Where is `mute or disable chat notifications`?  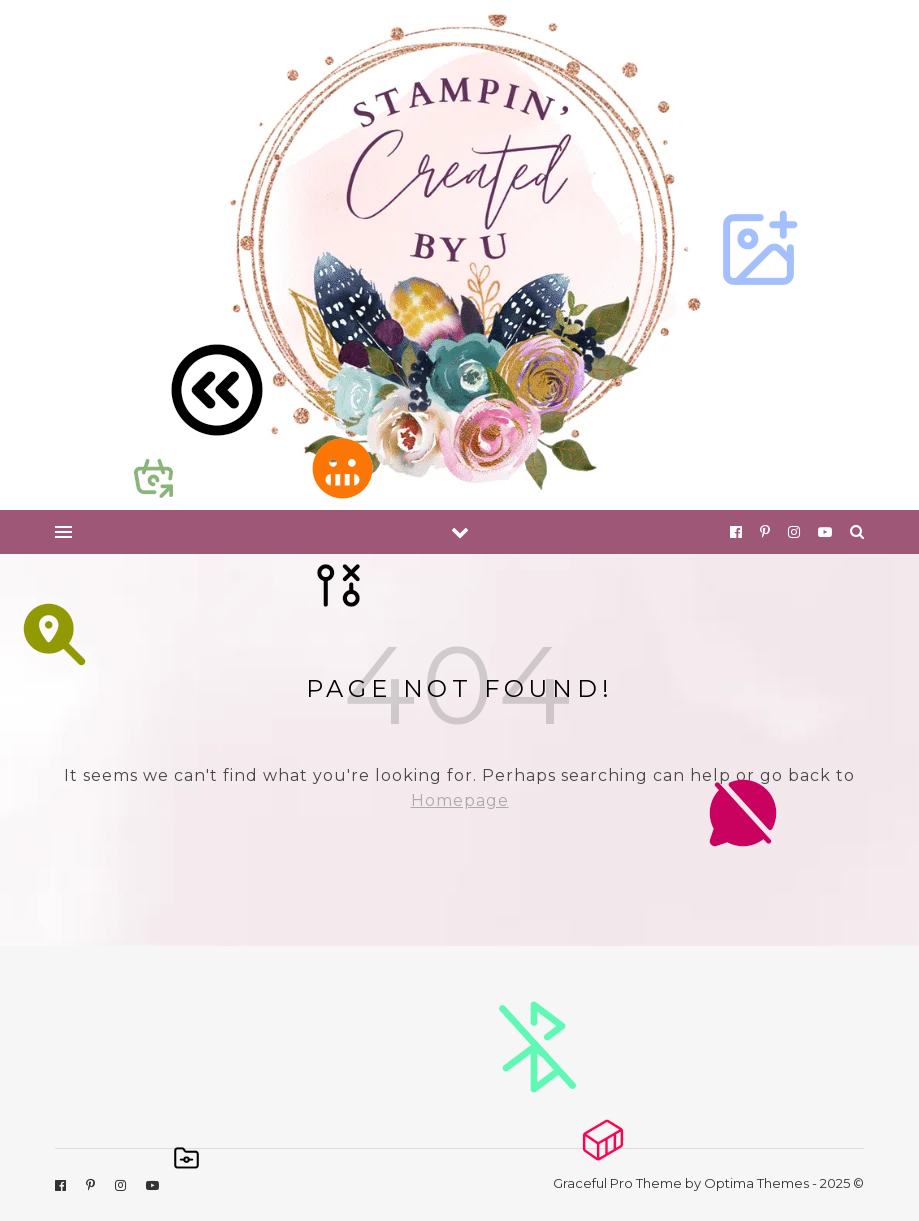 mute or disable chat notifications is located at coordinates (743, 813).